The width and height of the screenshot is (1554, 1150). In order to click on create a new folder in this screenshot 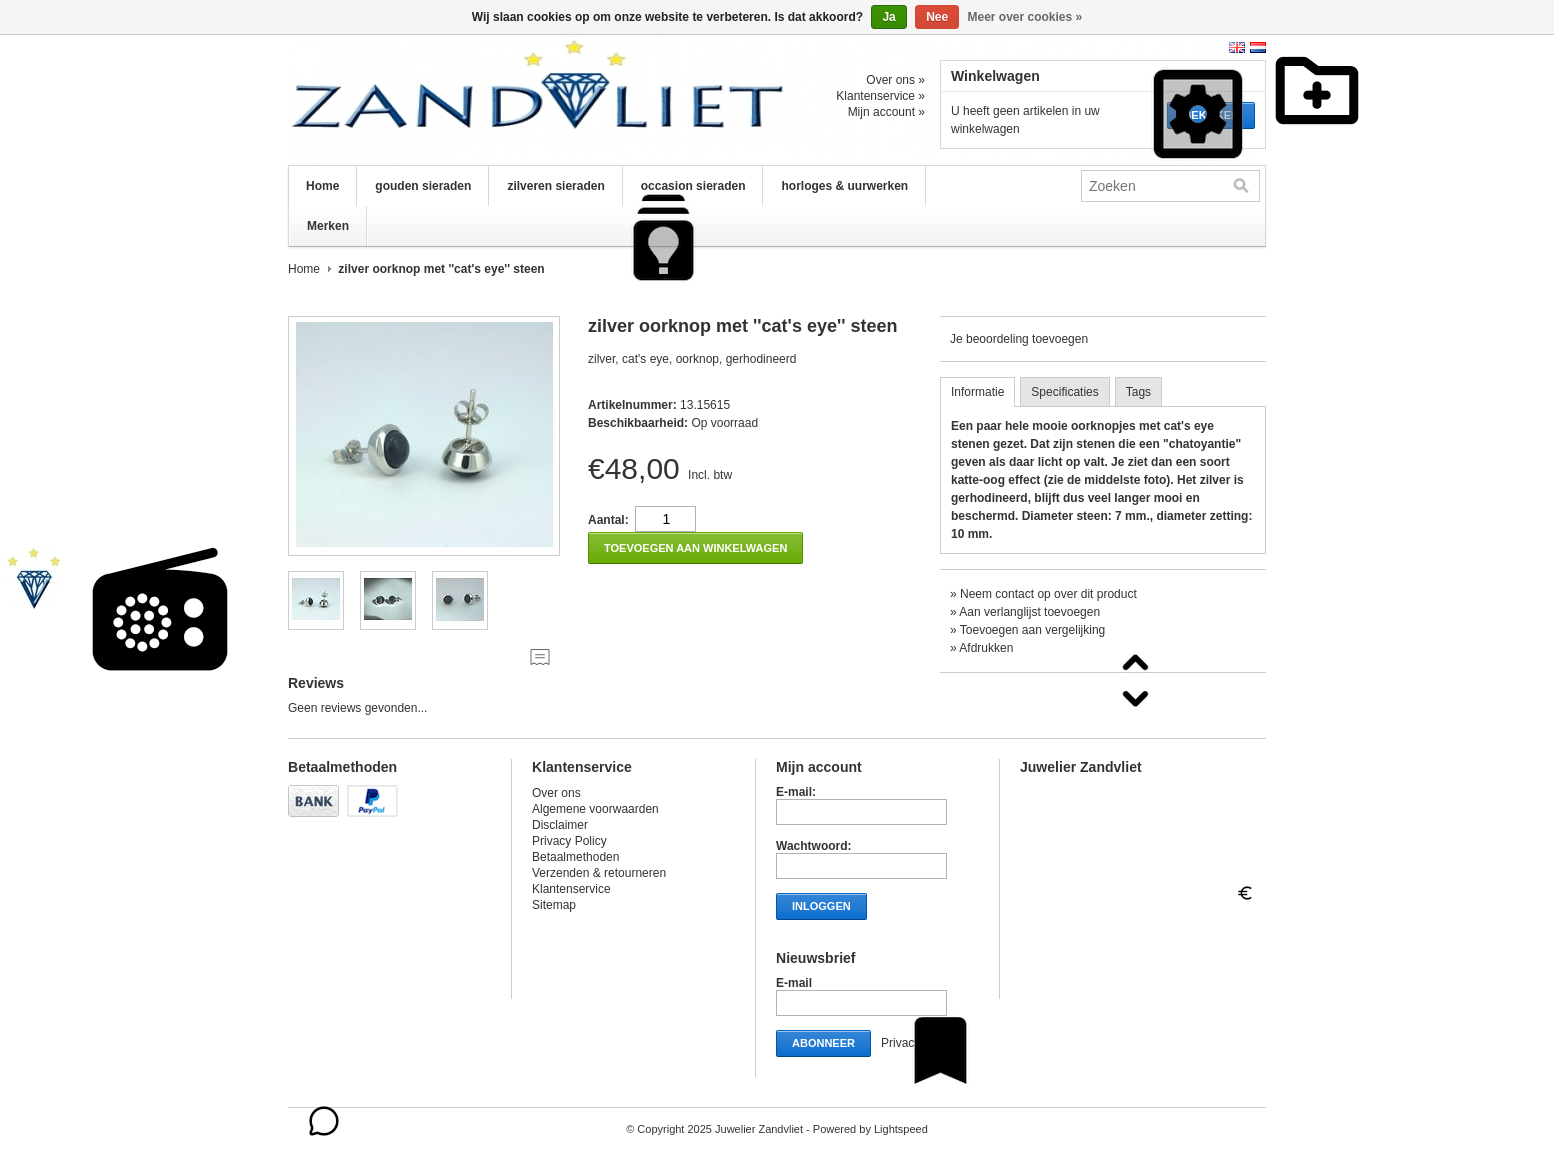, I will do `click(1317, 89)`.